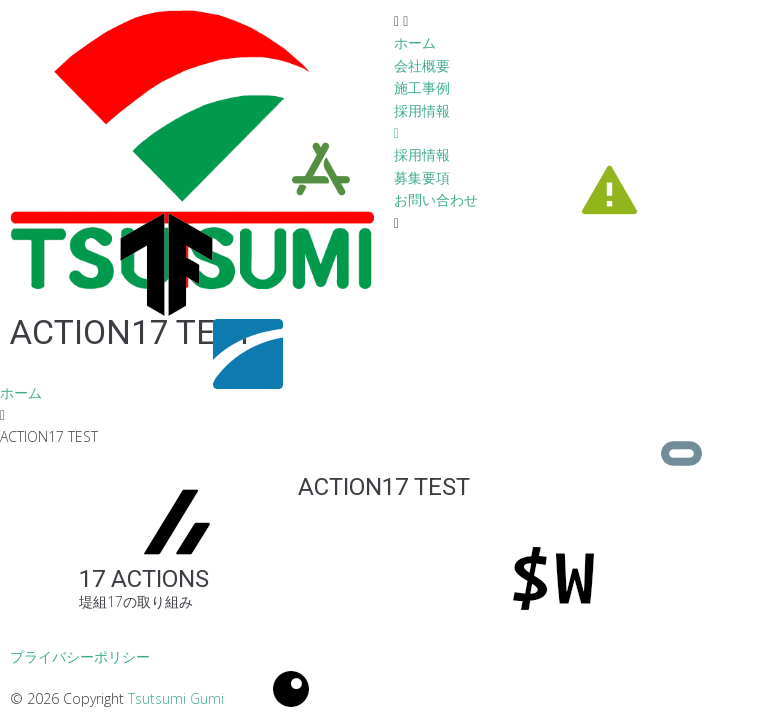 This screenshot has width=768, height=721. What do you see at coordinates (248, 354) in the screenshot?
I see `devexpress brand logo` at bounding box center [248, 354].